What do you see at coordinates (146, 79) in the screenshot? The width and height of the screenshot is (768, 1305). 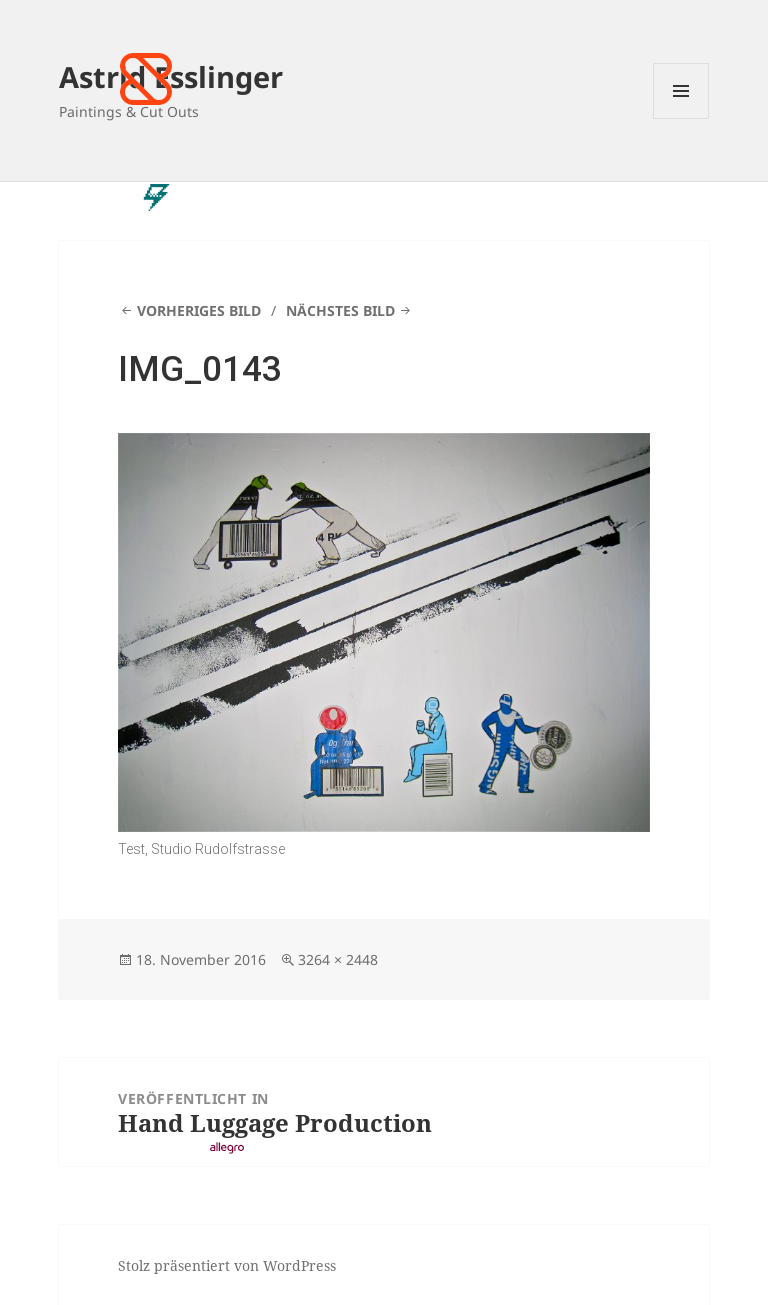 I see `open the Shortcut project management app` at bounding box center [146, 79].